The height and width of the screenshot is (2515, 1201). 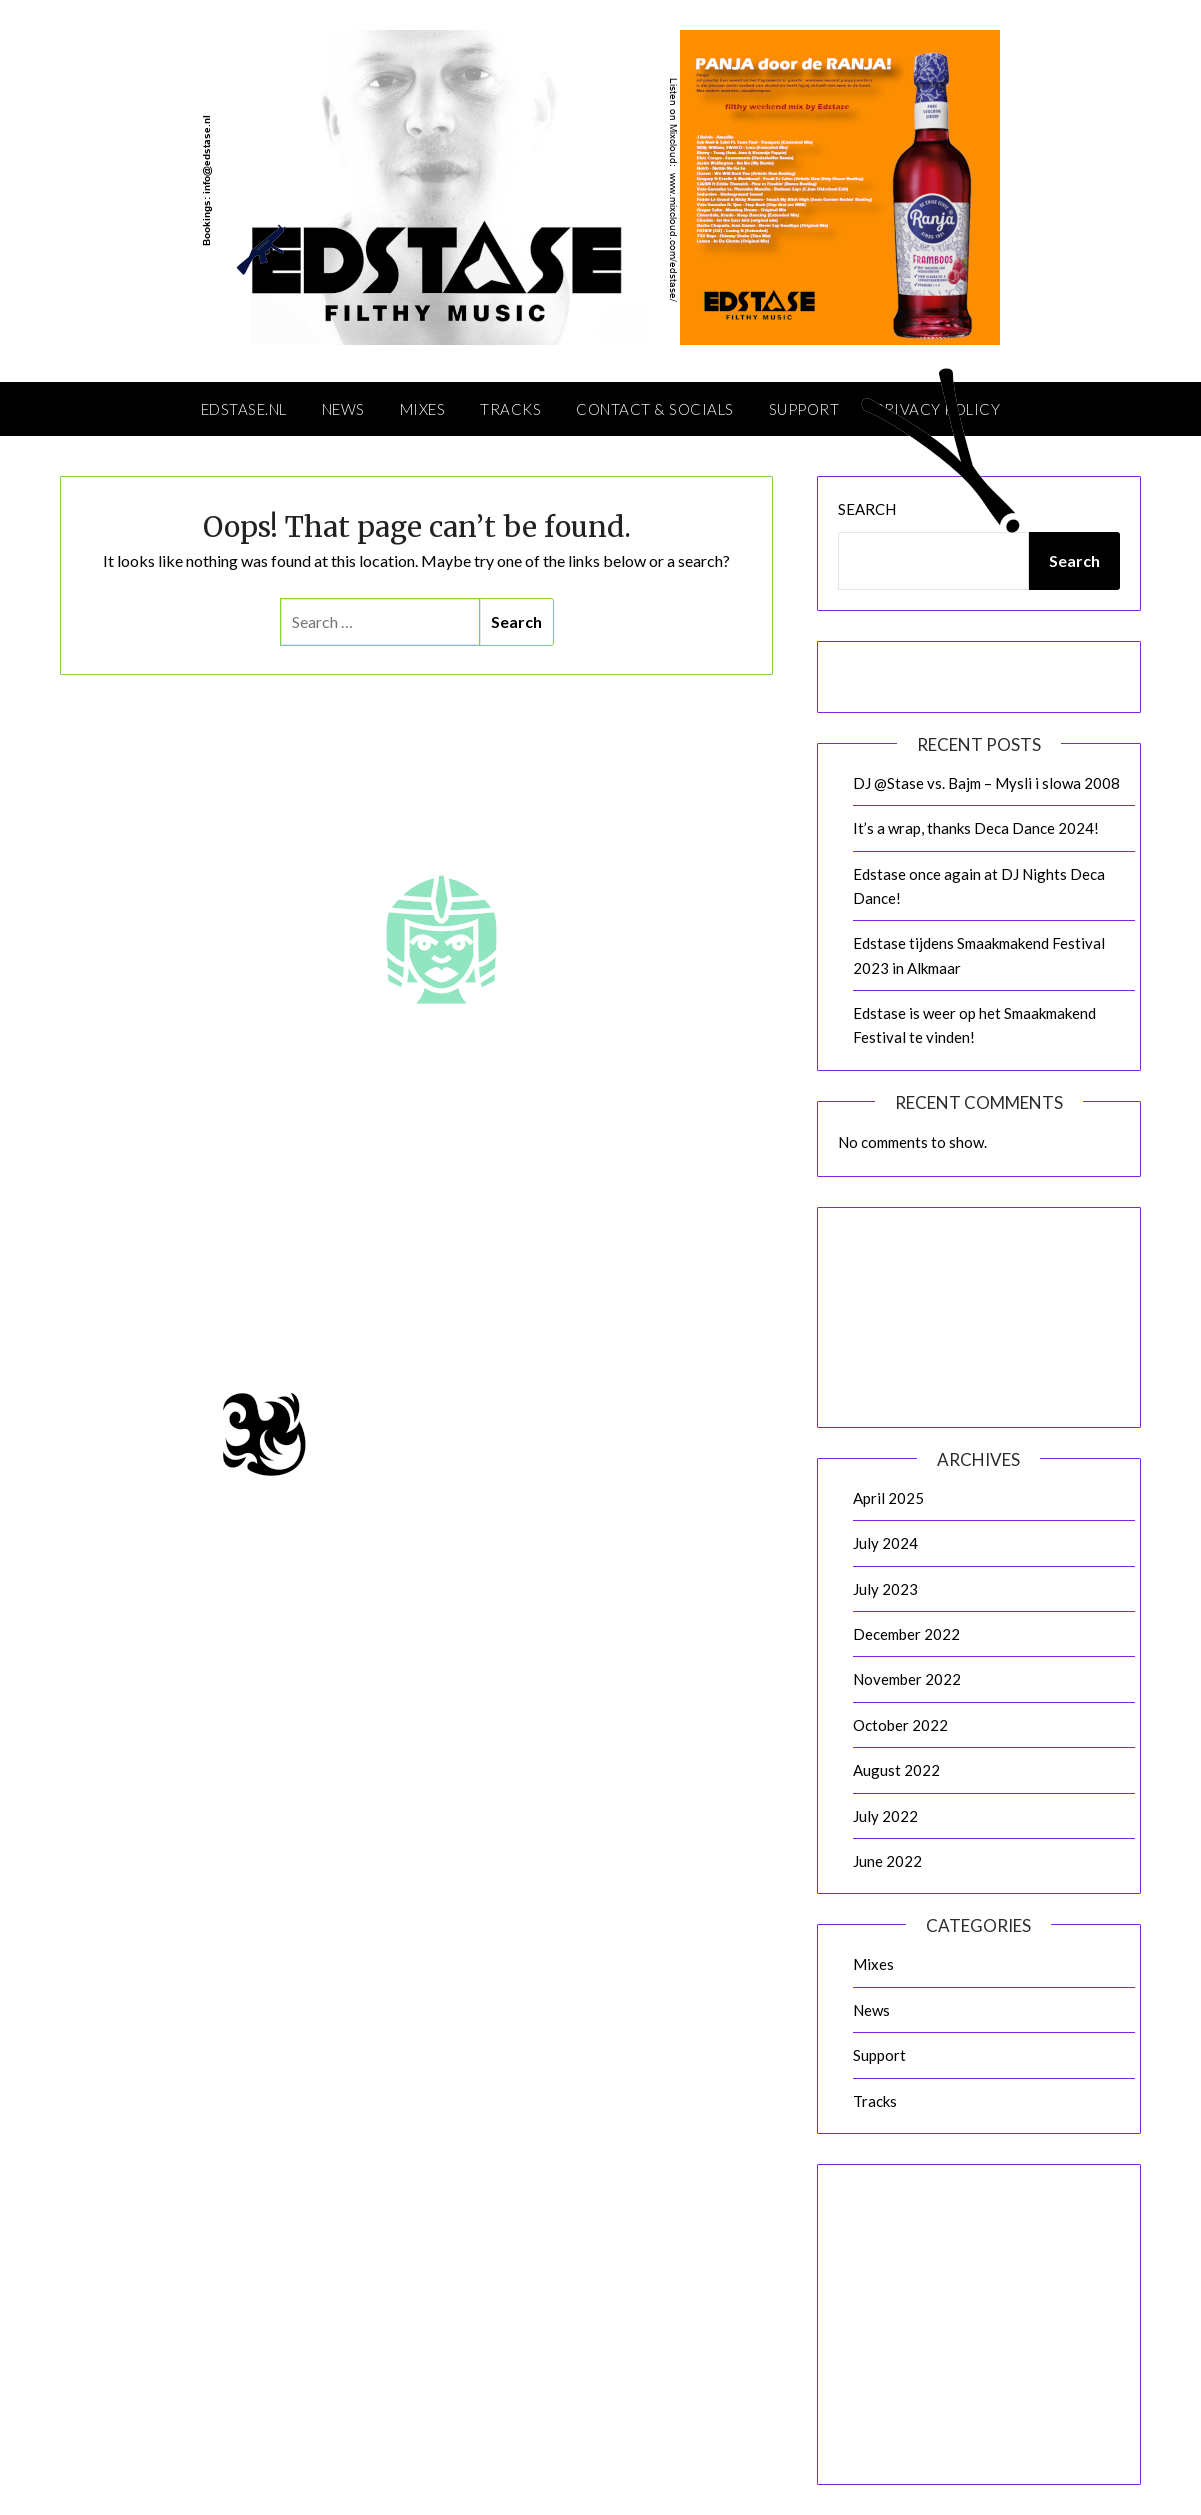 I want to click on dowsing or divination tool in a game interface, so click(x=940, y=450).